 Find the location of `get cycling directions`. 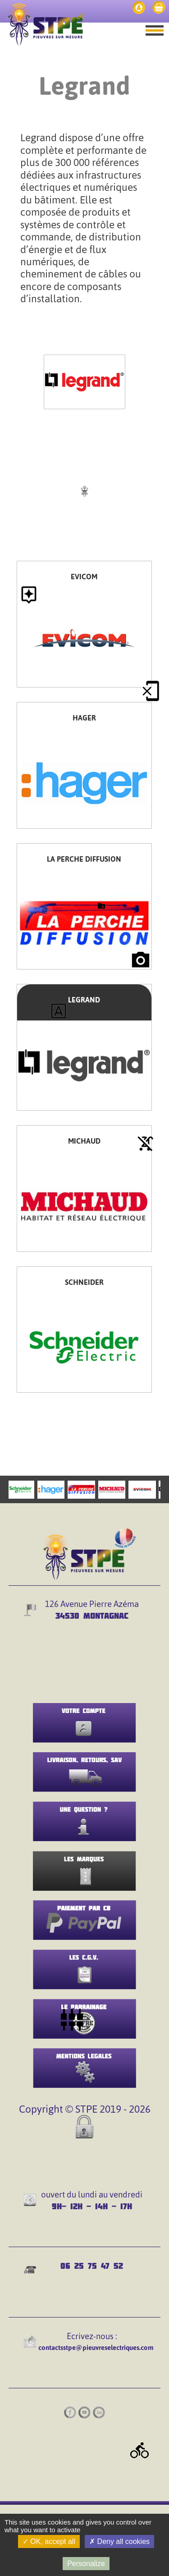

get cycling directions is located at coordinates (139, 2450).